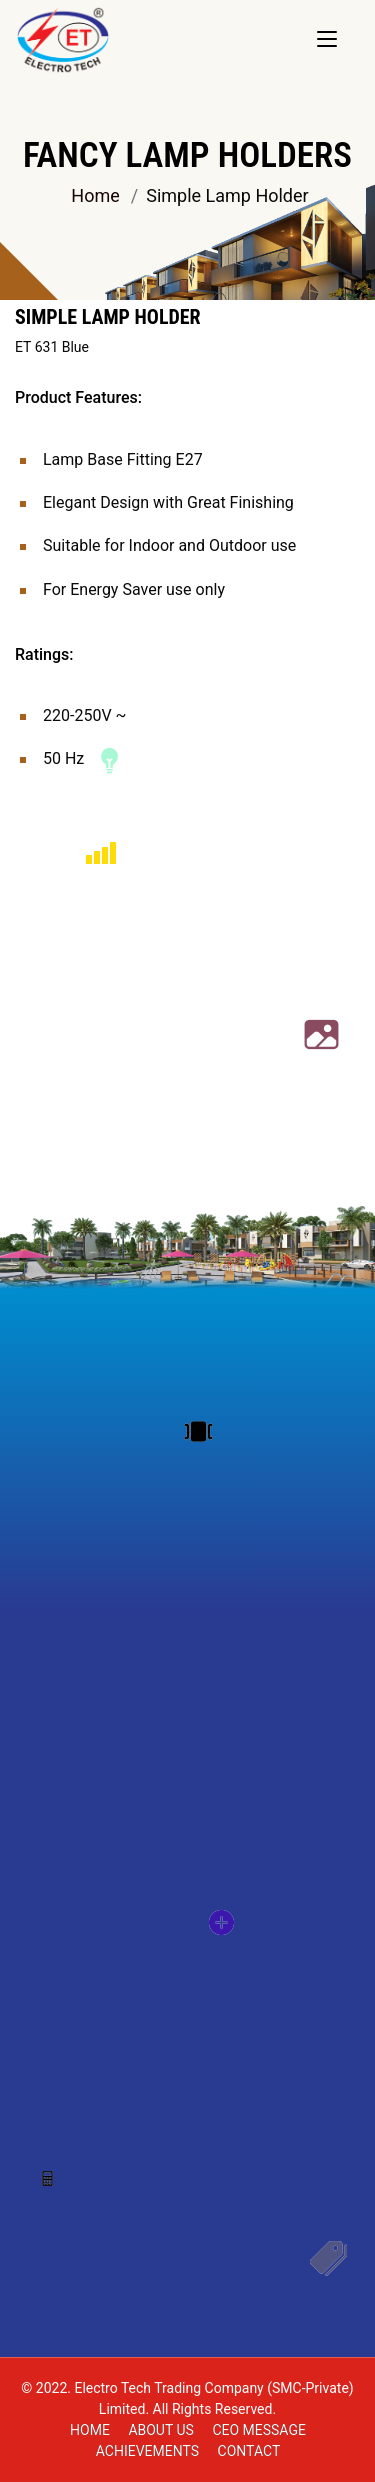  Describe the element at coordinates (101, 853) in the screenshot. I see `indicates cellular network signal strength` at that location.